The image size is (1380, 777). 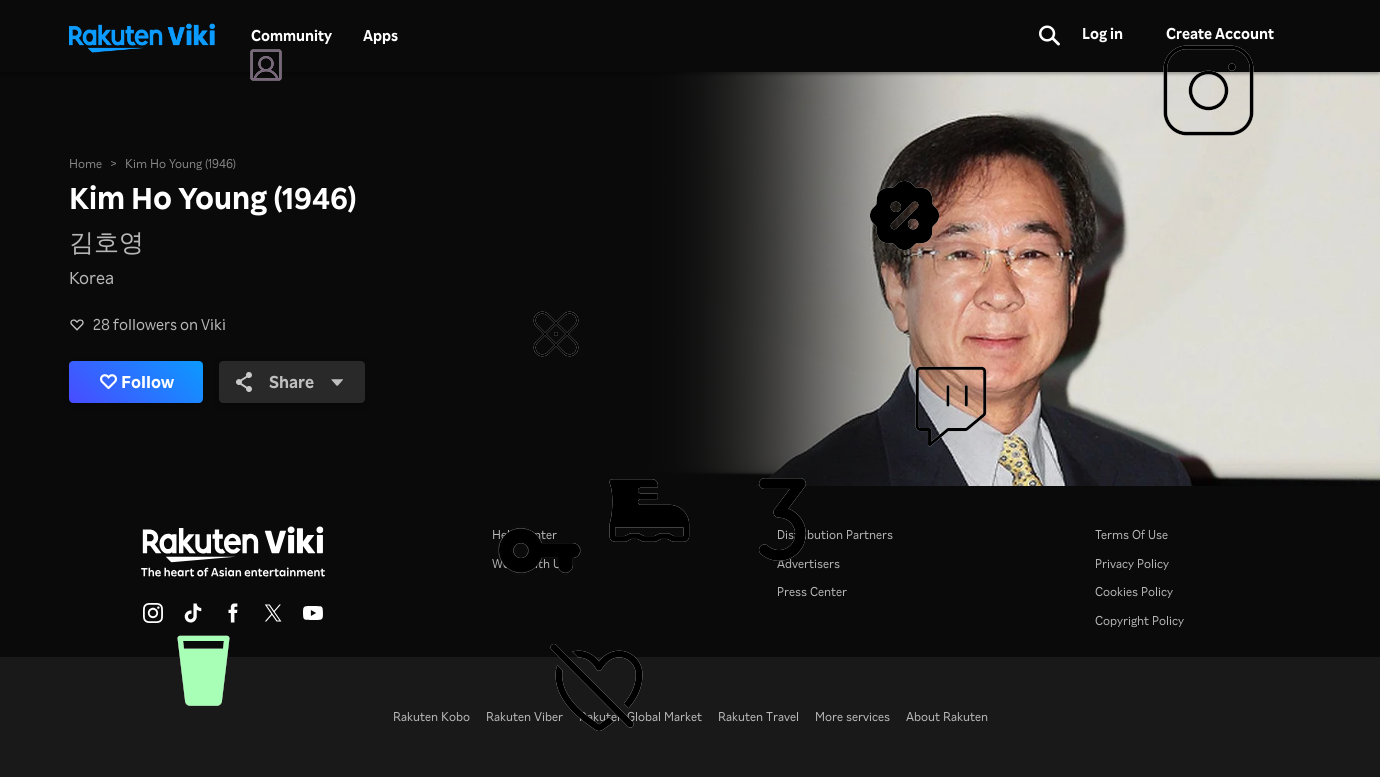 I want to click on view available discounts or promotions, so click(x=904, y=215).